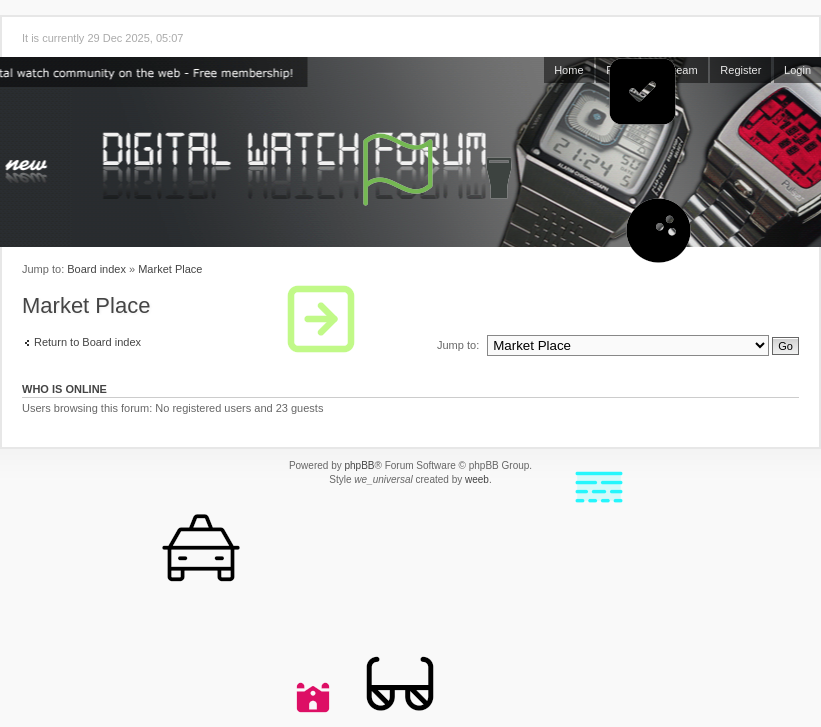  I want to click on apply a gradient effect to selected element, so click(599, 488).